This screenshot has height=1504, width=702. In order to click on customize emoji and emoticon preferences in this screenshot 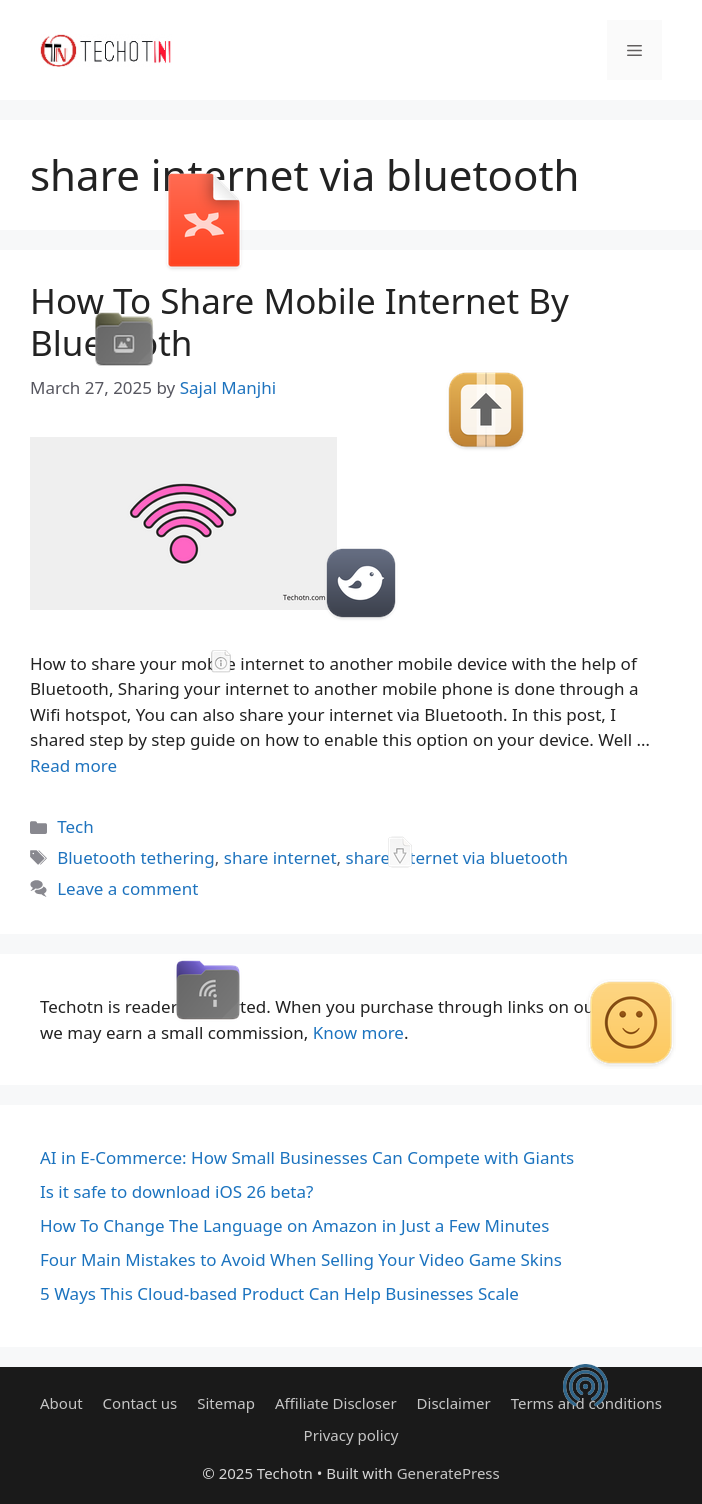, I will do `click(631, 1024)`.